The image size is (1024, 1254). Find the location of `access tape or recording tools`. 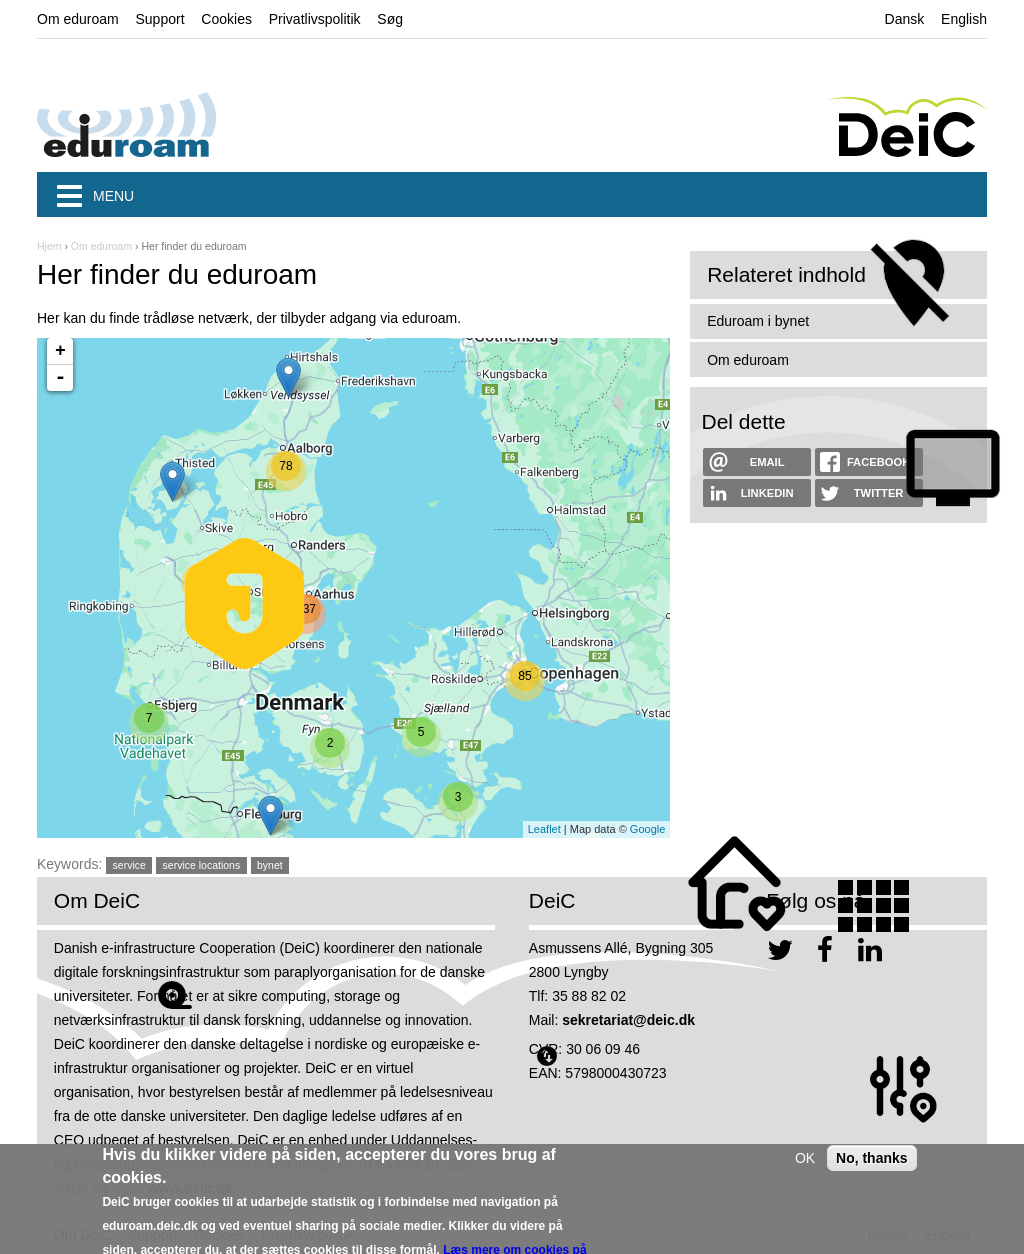

access tape or recording tools is located at coordinates (174, 995).